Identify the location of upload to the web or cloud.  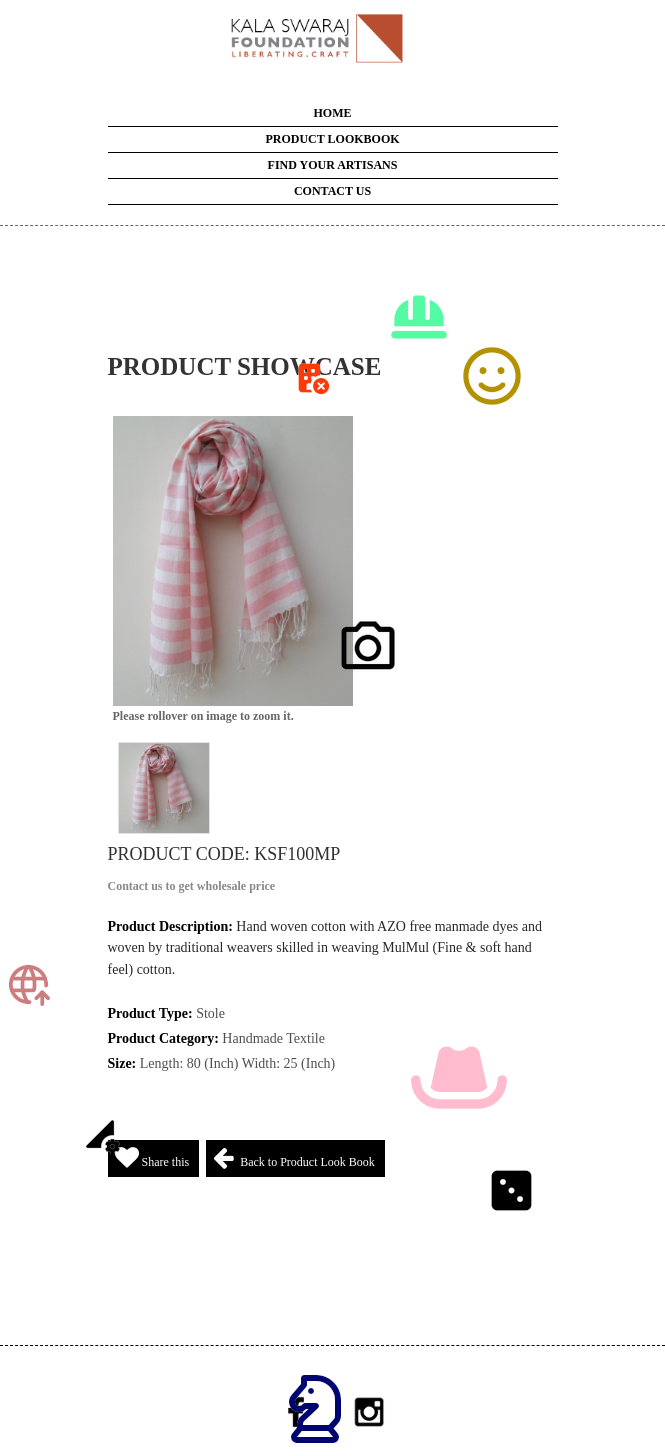
(28, 984).